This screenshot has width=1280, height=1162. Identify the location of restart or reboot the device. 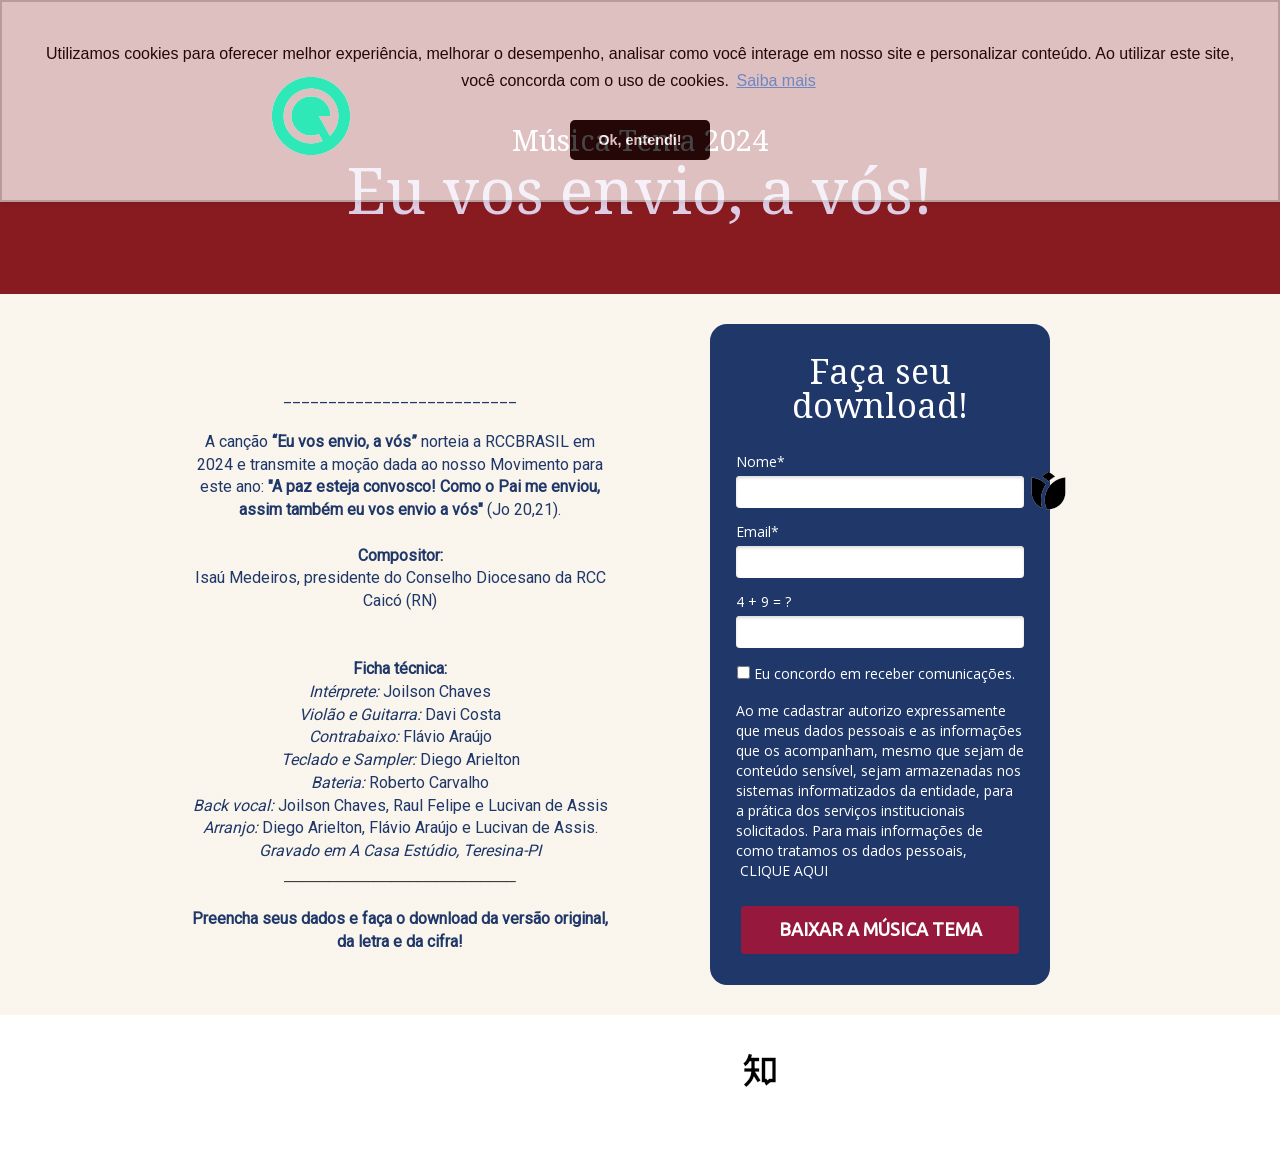
(311, 116).